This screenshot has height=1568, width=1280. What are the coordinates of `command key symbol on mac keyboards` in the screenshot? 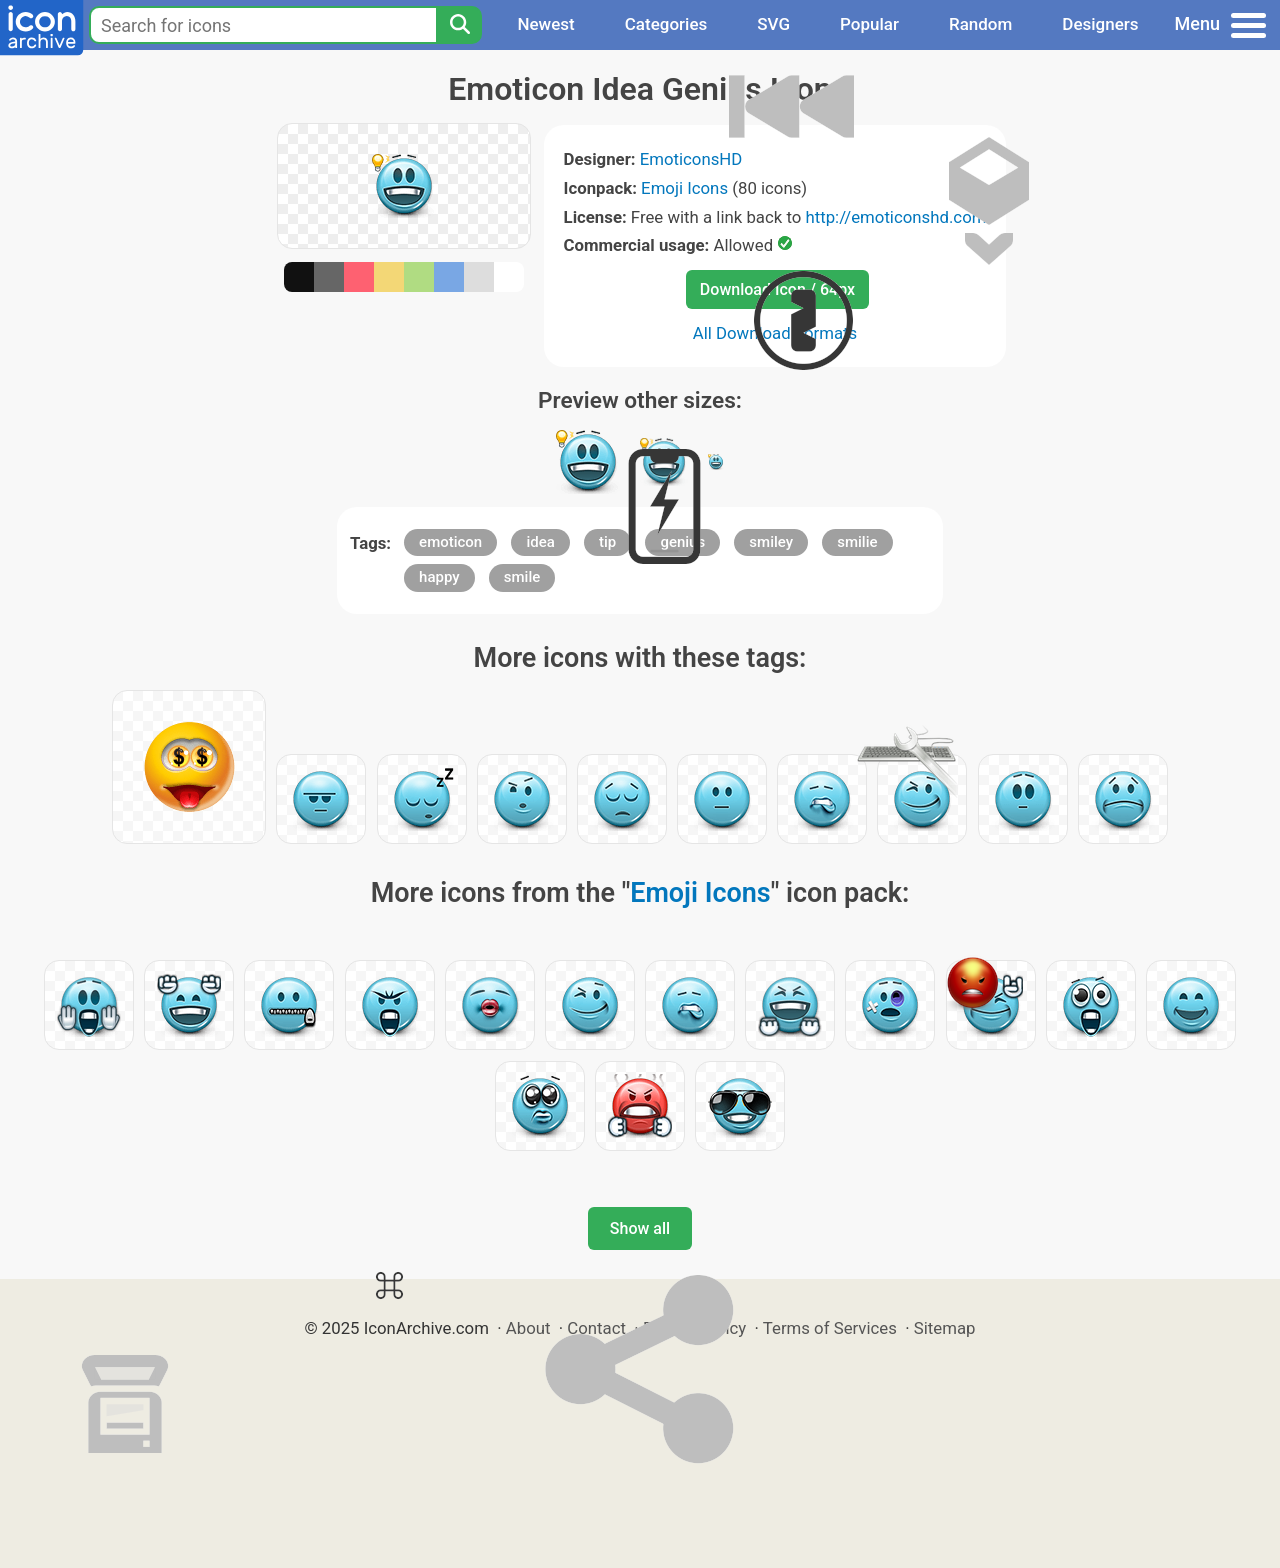 It's located at (389, 1285).